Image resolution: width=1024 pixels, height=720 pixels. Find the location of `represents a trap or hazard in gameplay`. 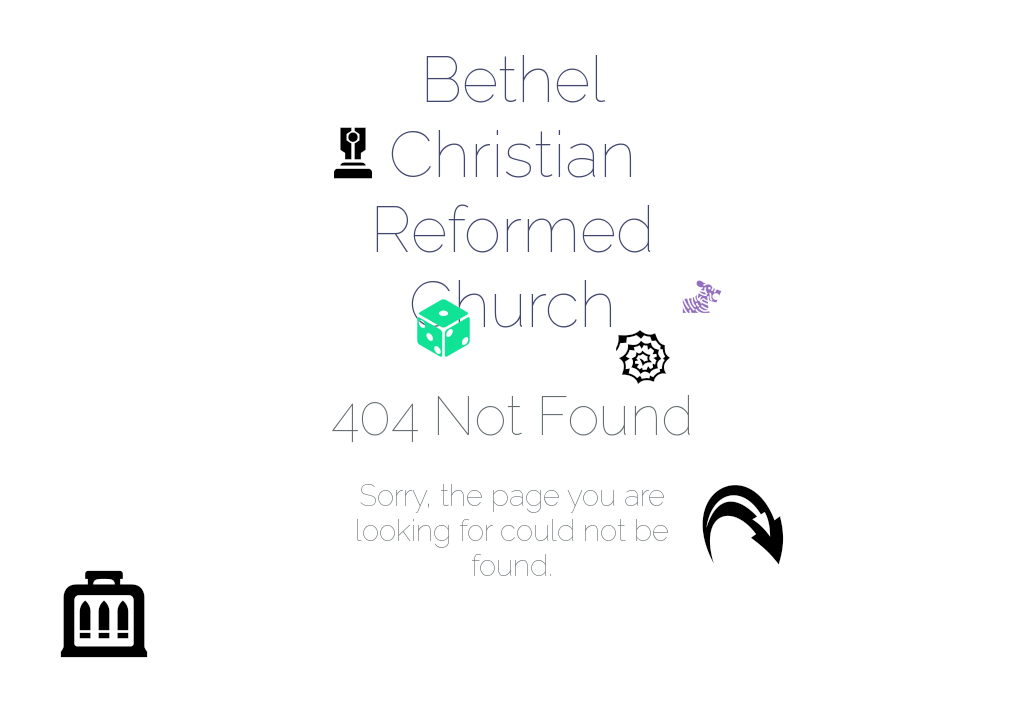

represents a trap or hazard in gameplay is located at coordinates (643, 357).